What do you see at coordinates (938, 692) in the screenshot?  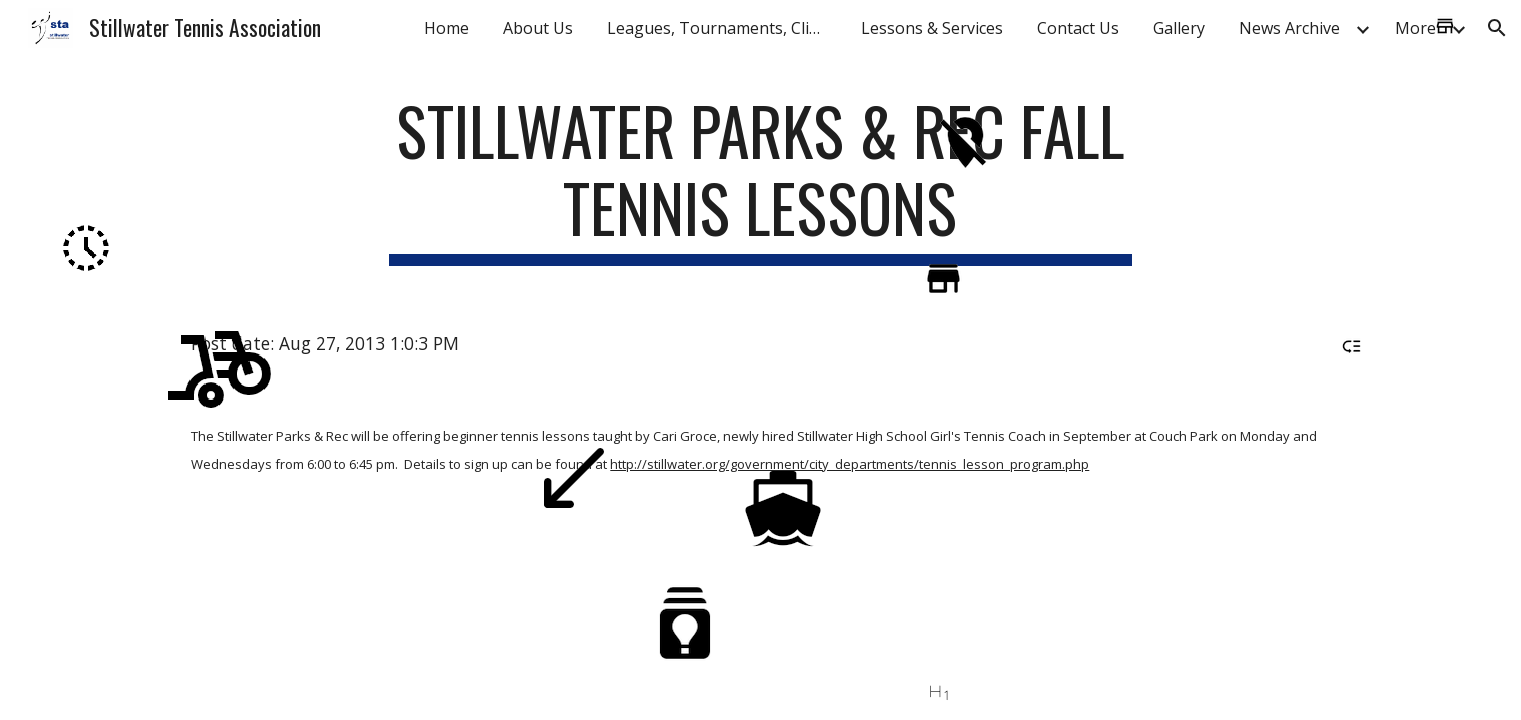 I see `format text as heading level 1` at bounding box center [938, 692].